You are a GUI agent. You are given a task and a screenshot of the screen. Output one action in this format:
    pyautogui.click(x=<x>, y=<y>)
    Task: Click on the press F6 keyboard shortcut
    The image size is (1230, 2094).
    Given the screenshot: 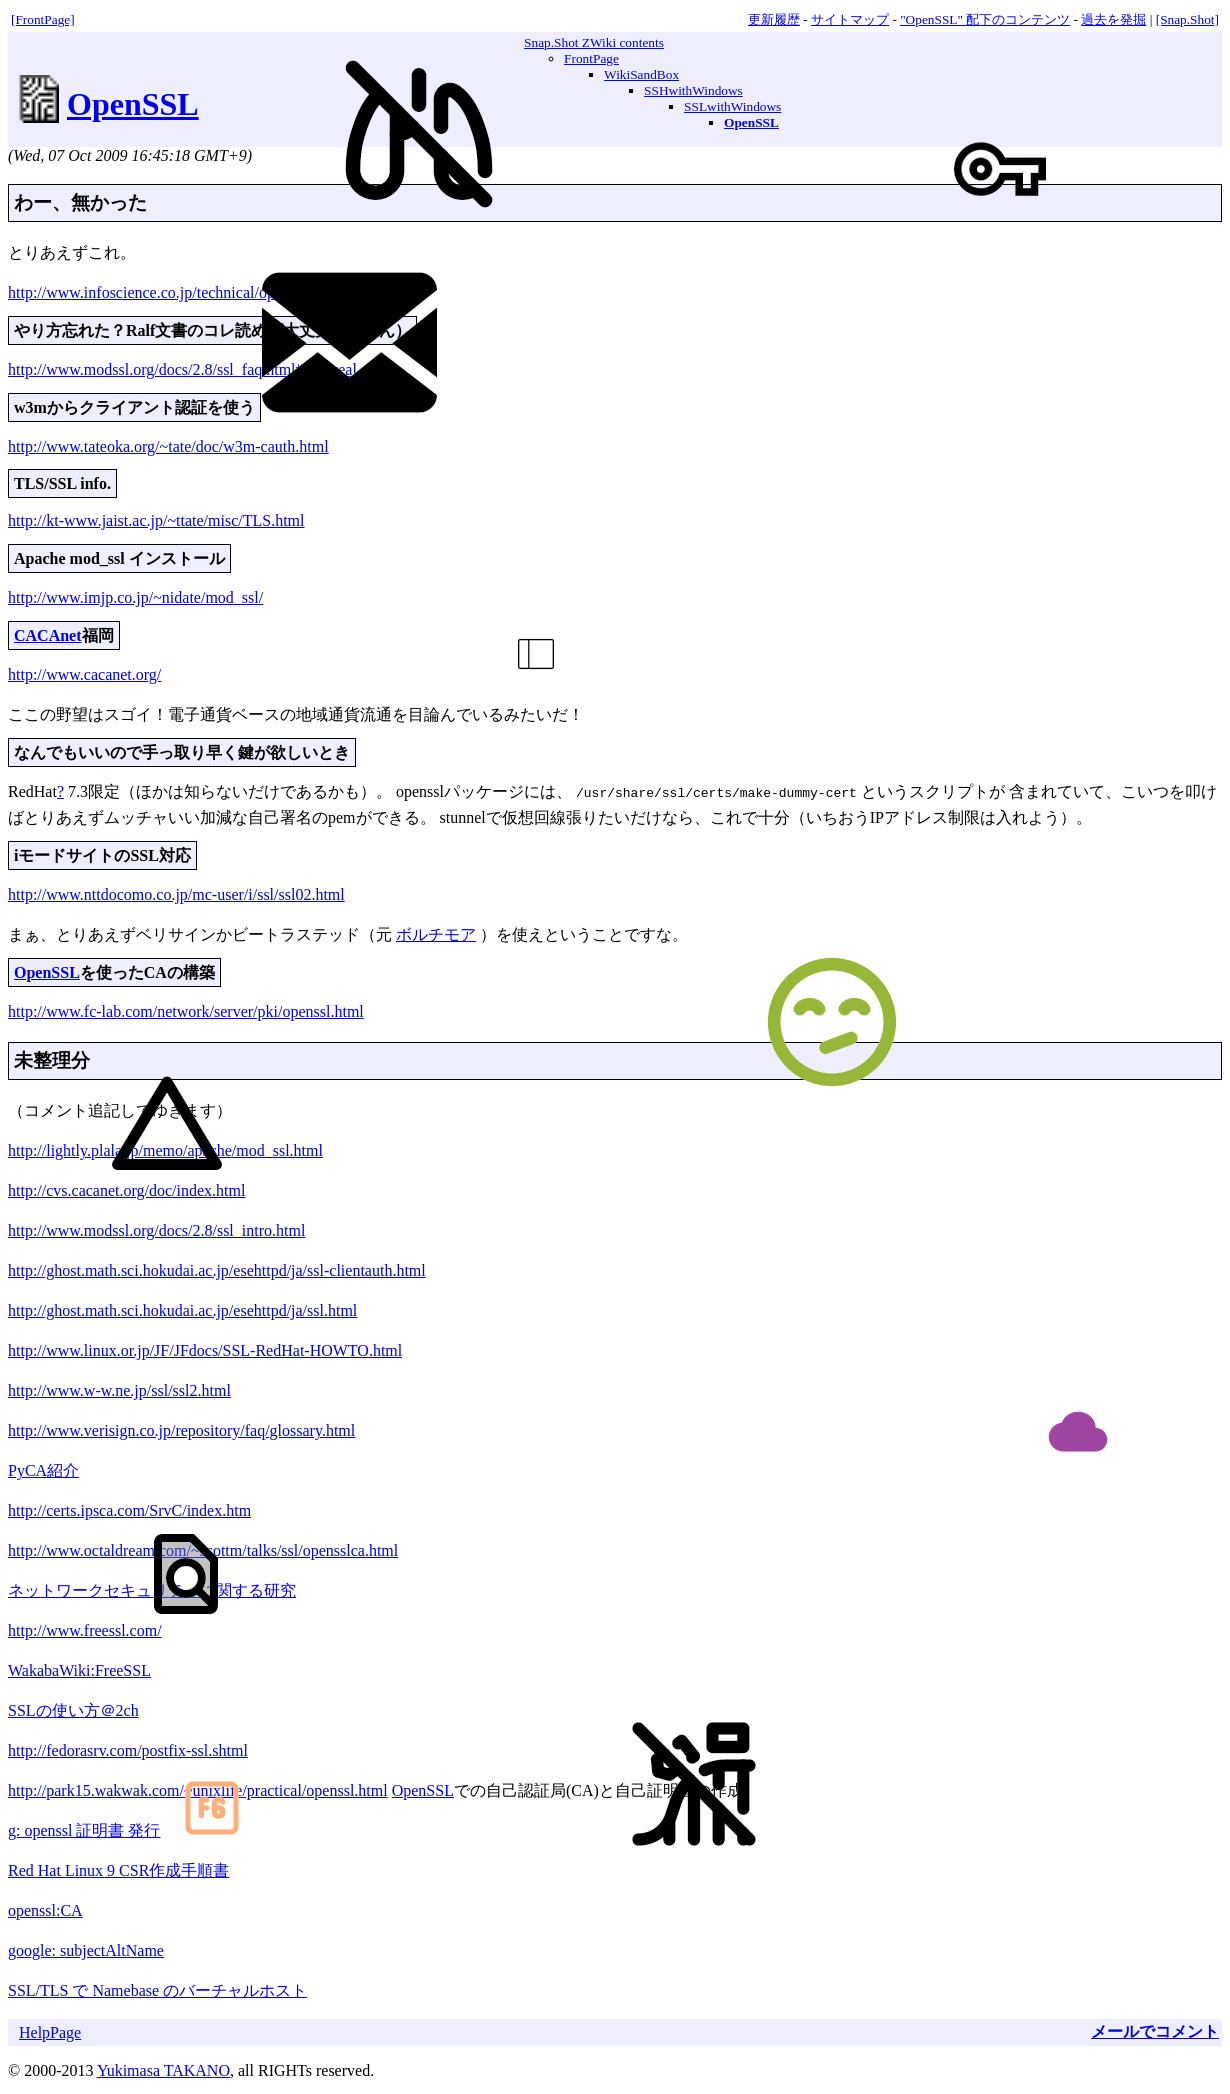 What is the action you would take?
    pyautogui.click(x=212, y=1808)
    